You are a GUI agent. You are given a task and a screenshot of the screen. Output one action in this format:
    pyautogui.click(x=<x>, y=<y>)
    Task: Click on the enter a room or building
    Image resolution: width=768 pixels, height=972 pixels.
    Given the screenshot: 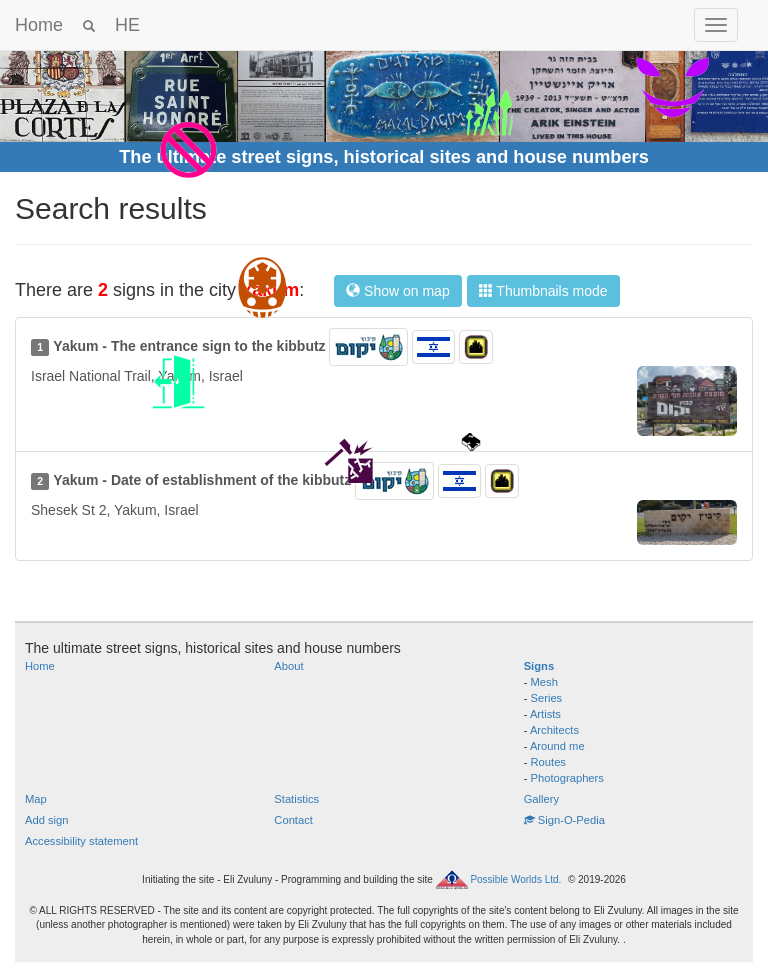 What is the action you would take?
    pyautogui.click(x=178, y=381)
    